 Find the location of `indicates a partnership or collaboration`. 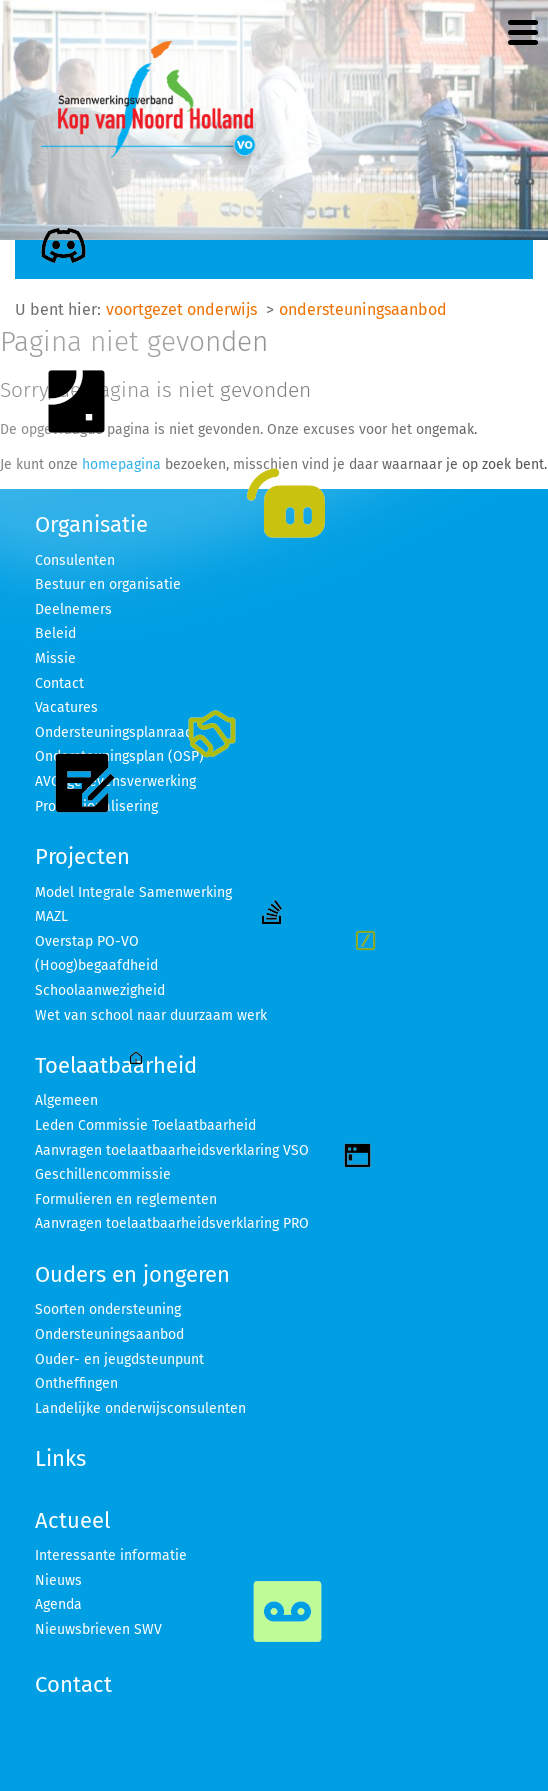

indicates a partnership or collaboration is located at coordinates (212, 734).